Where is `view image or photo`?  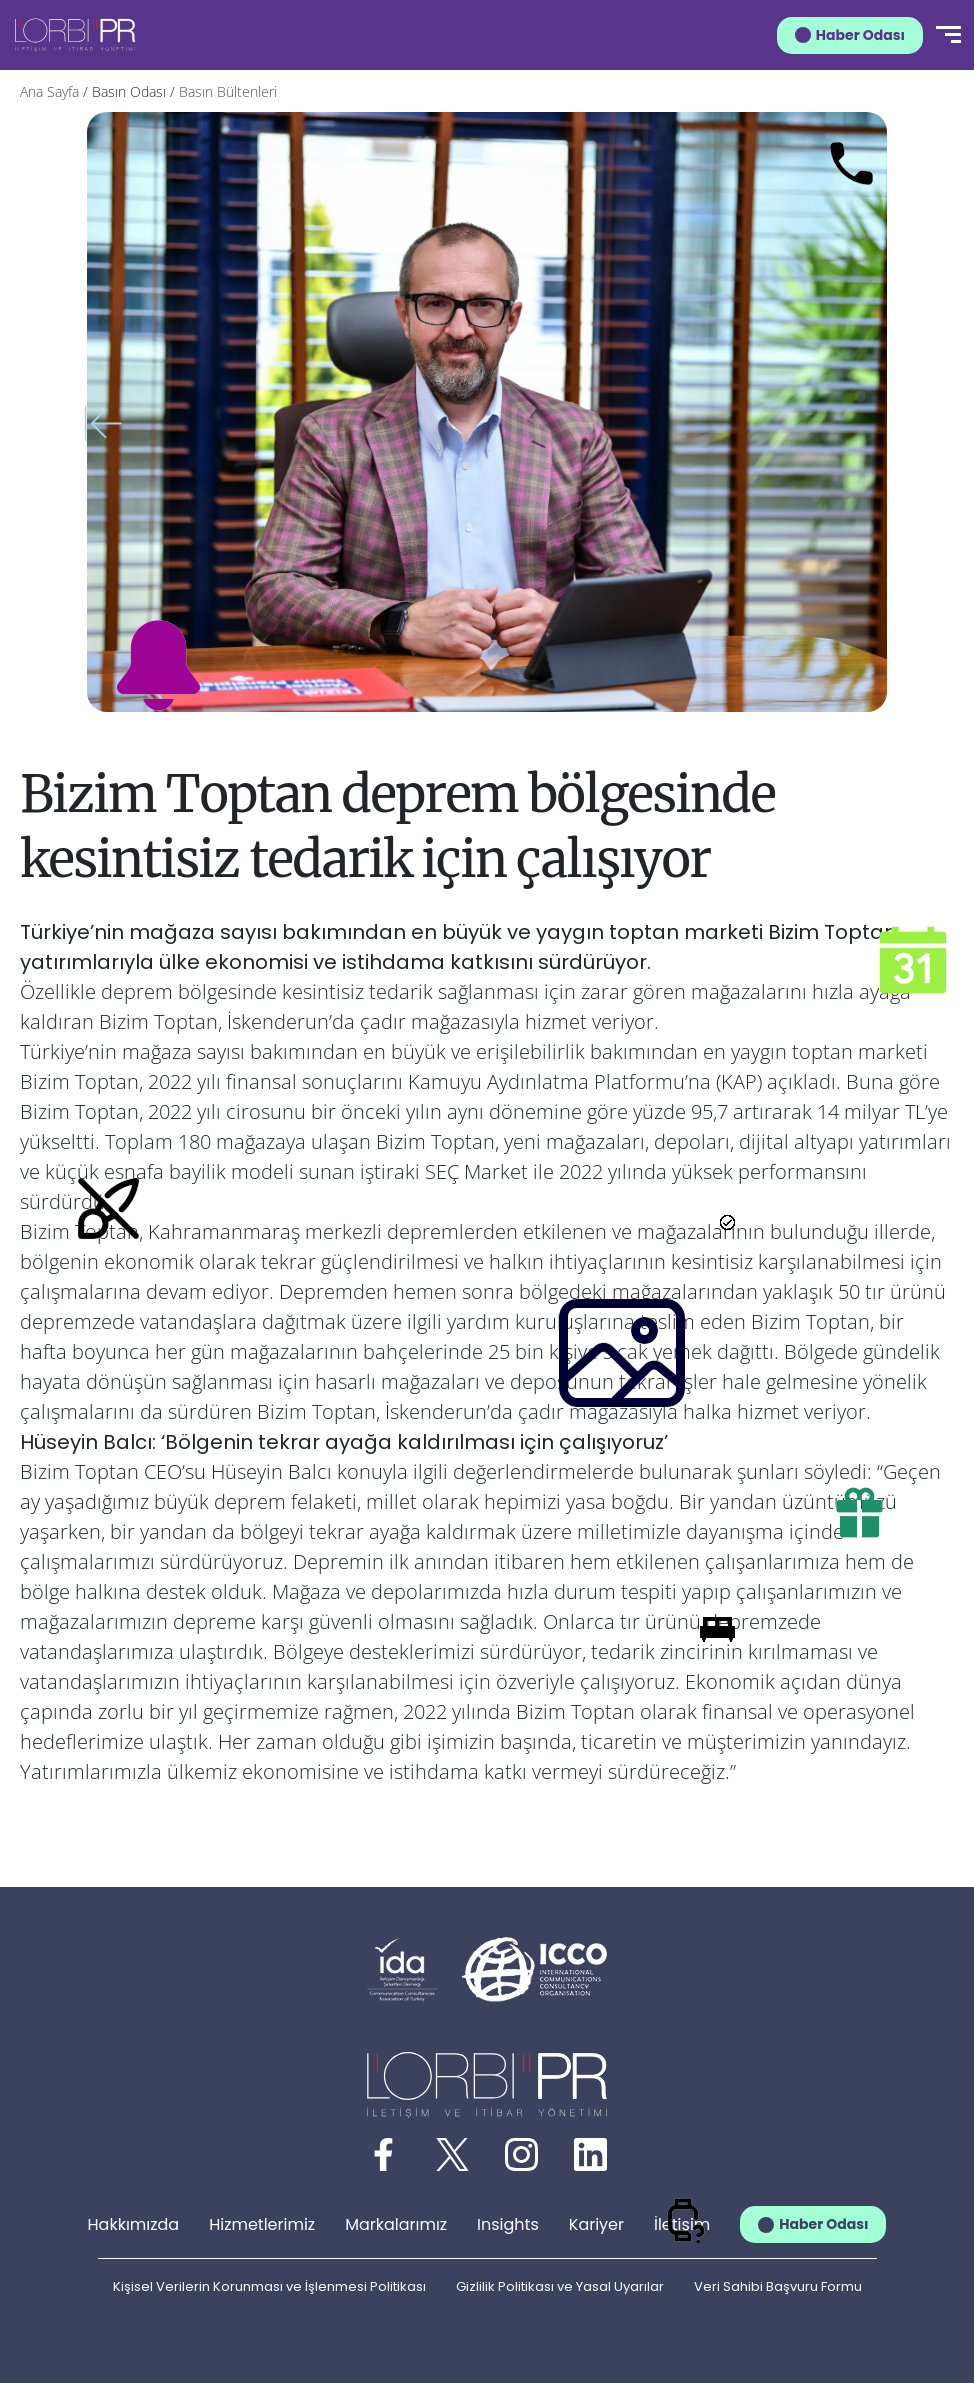 view image or photo is located at coordinates (622, 1353).